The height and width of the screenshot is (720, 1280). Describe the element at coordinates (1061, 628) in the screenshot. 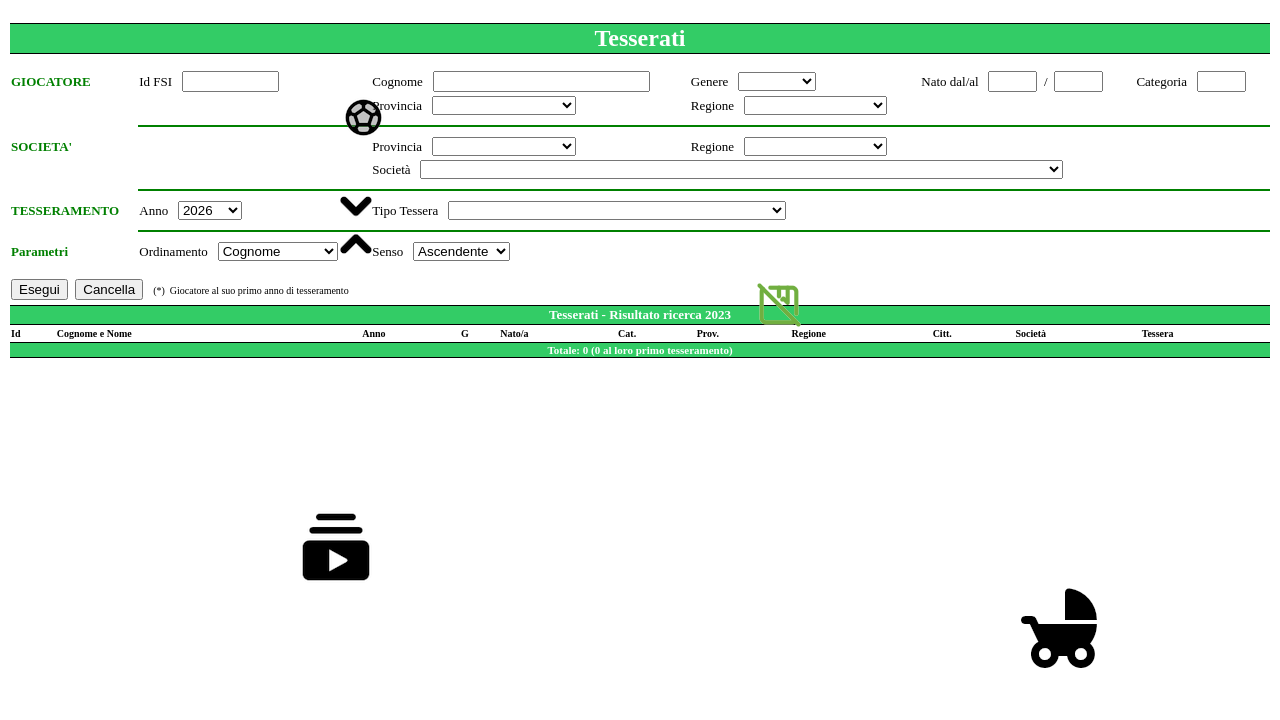

I see `indicates child-friendly or family-friendly location` at that location.